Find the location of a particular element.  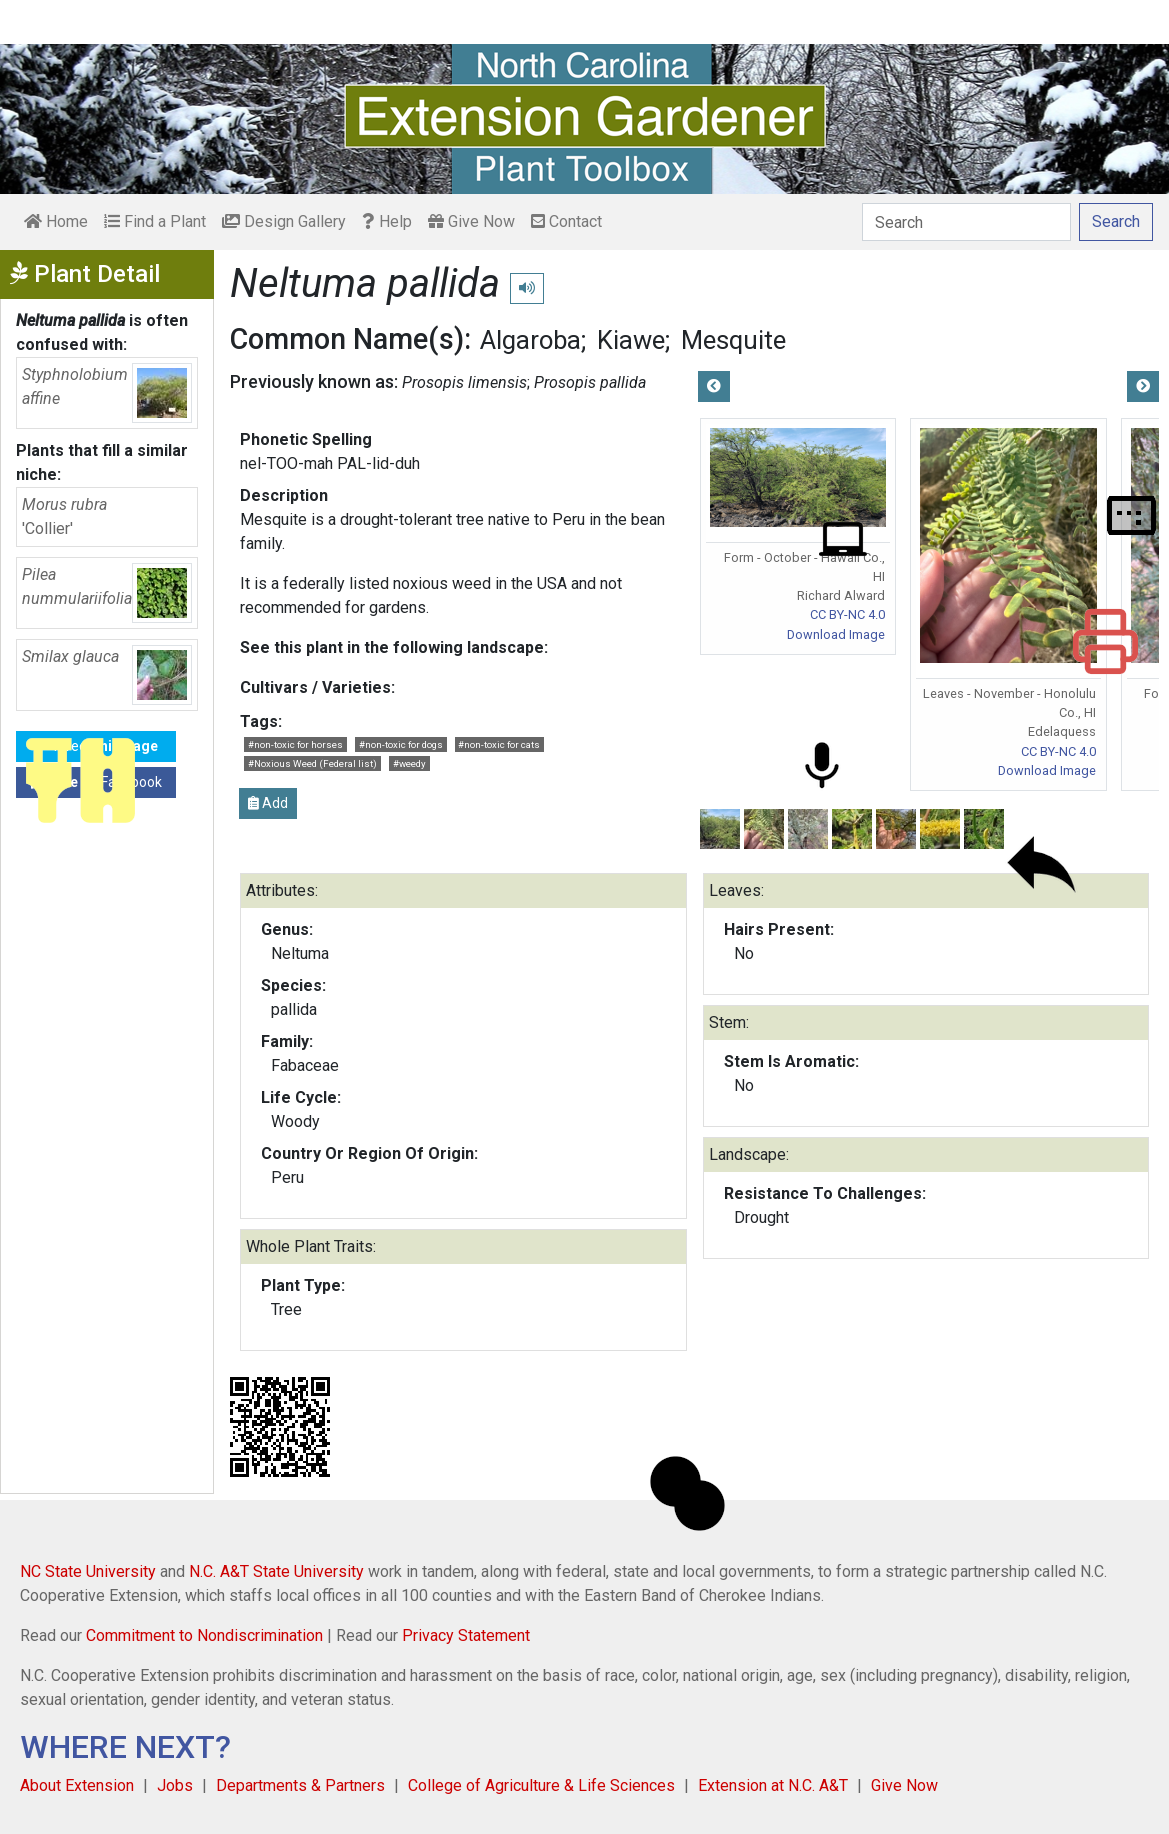

reply to a message or comment is located at coordinates (1041, 862).